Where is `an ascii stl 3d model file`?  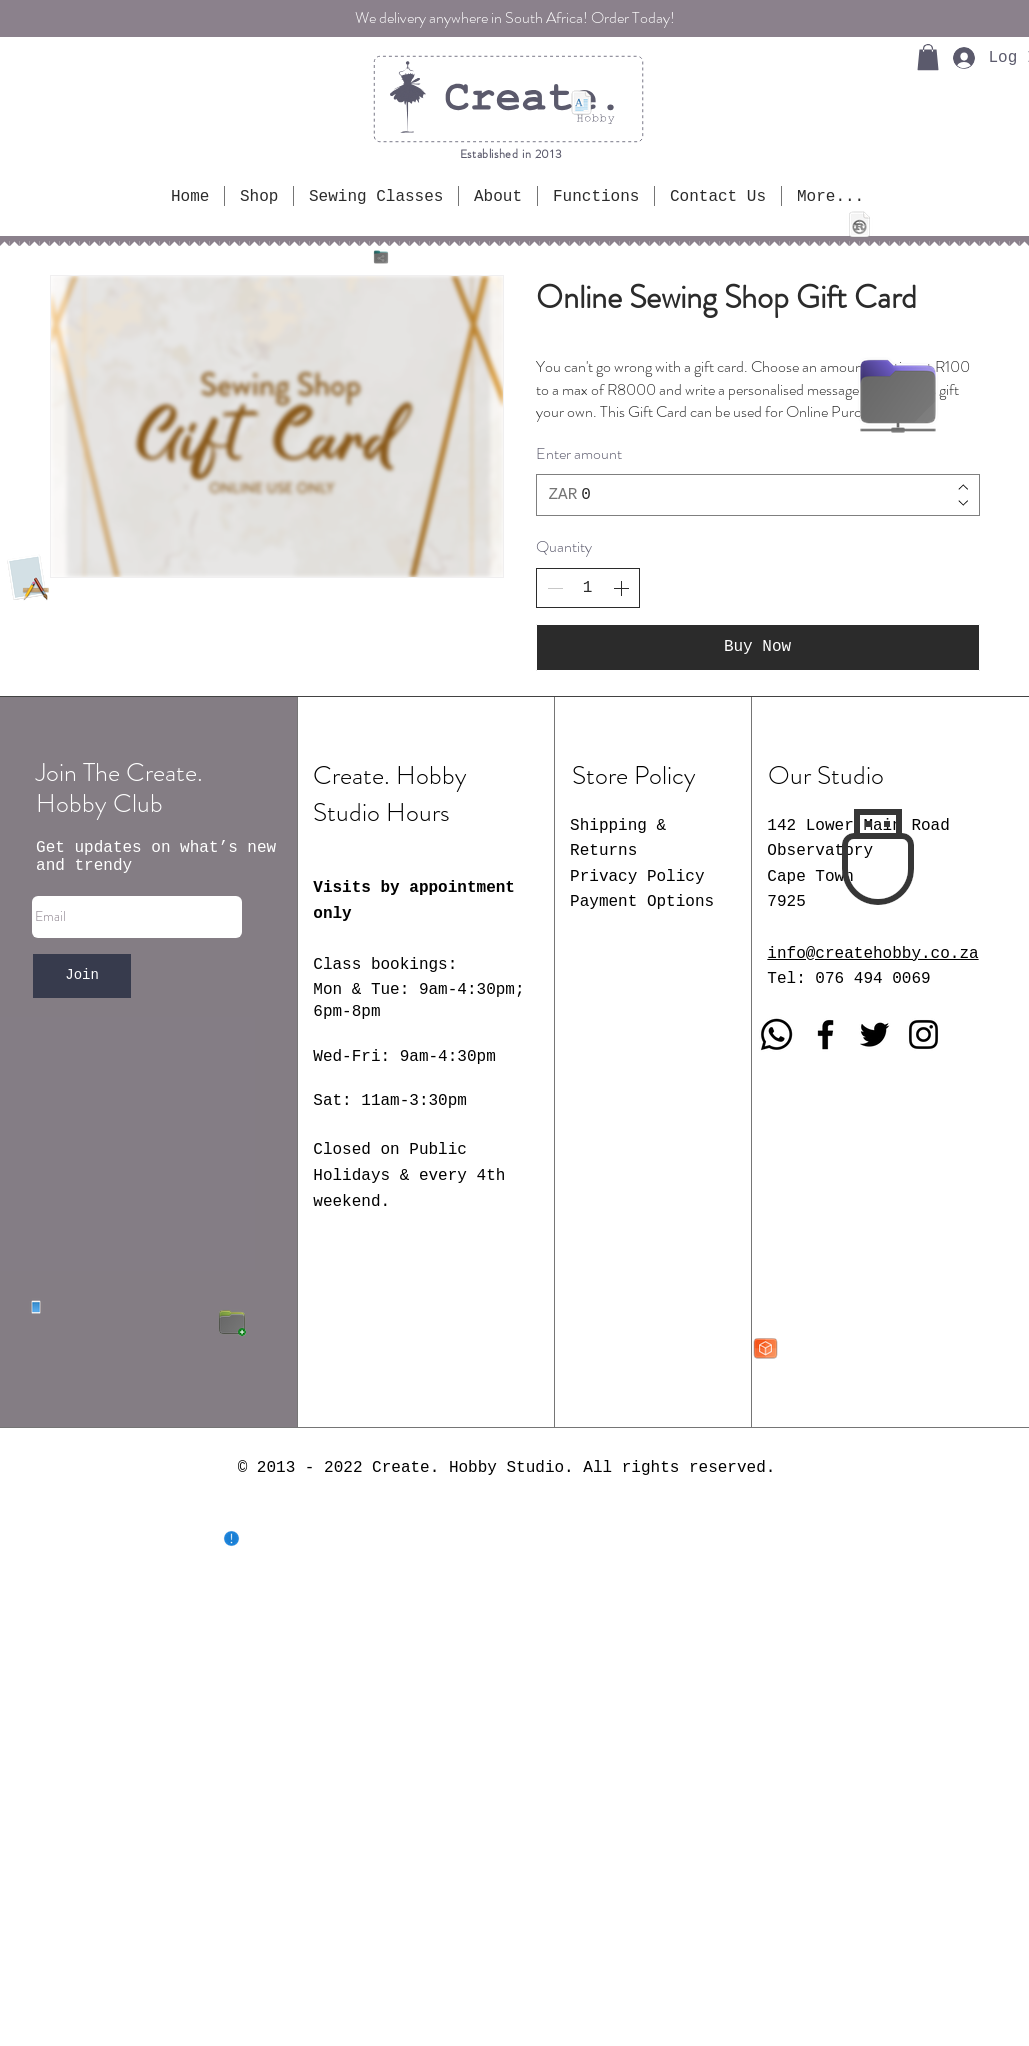 an ascii stl 3d model file is located at coordinates (765, 1347).